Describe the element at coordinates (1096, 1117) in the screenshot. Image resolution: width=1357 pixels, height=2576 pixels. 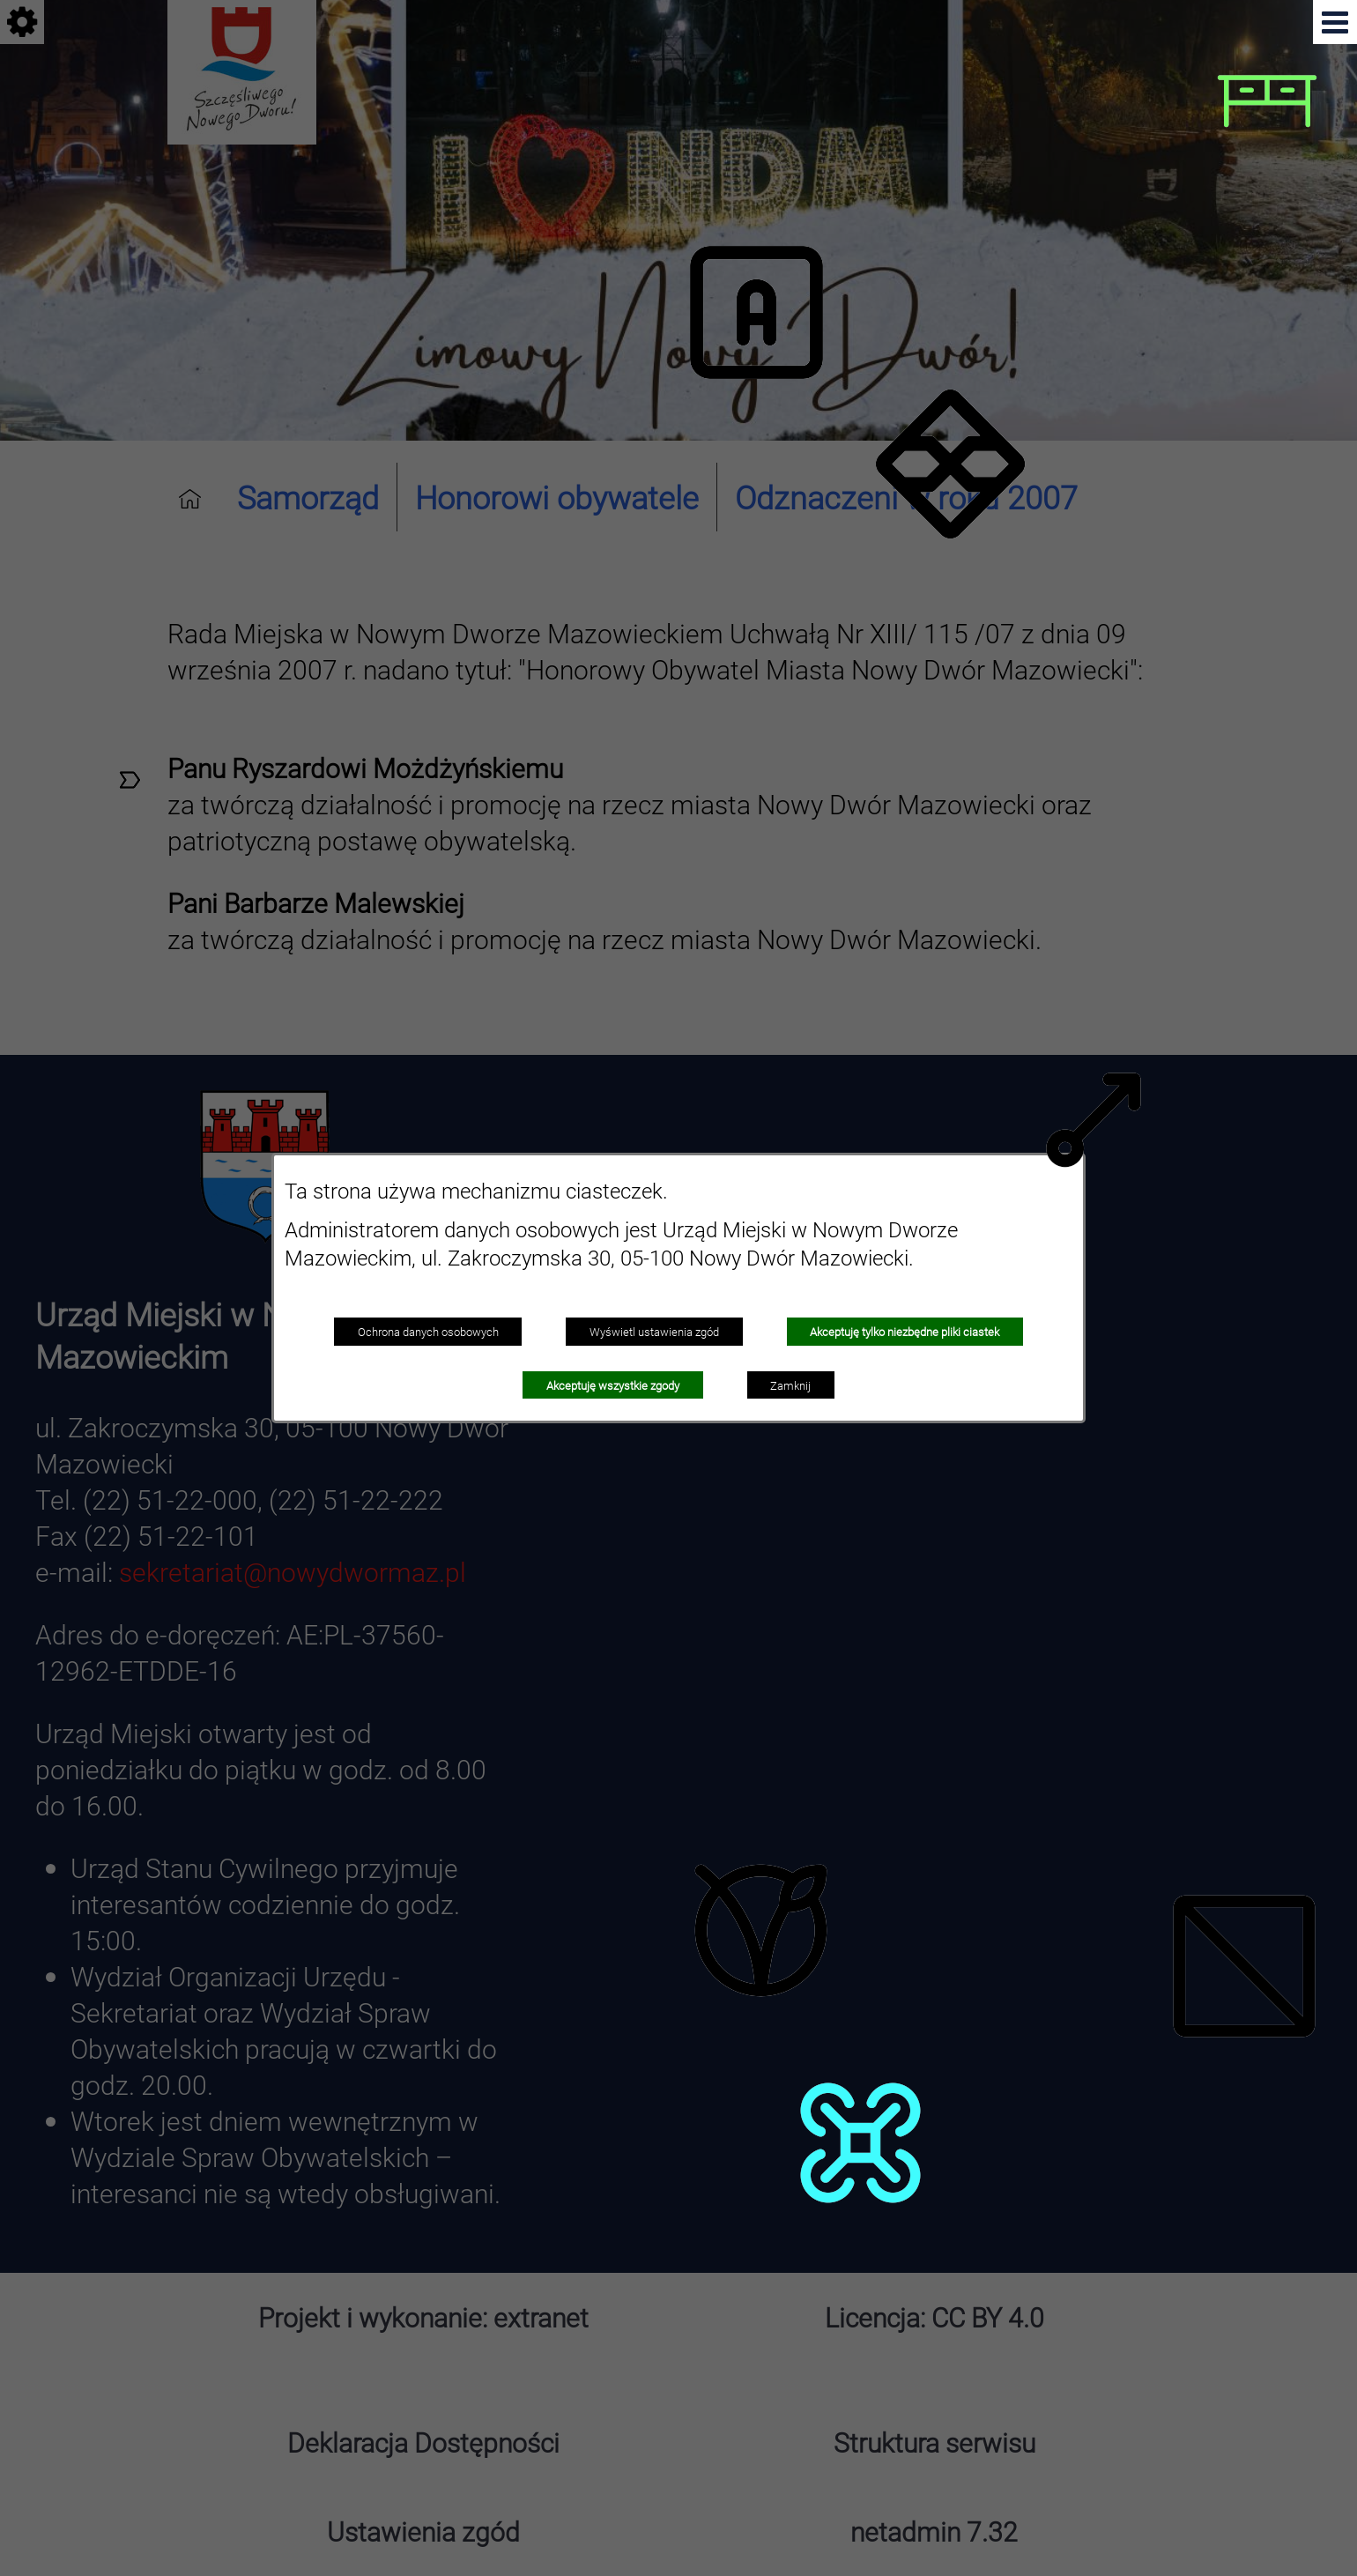
I see `open link in new tab or window` at that location.